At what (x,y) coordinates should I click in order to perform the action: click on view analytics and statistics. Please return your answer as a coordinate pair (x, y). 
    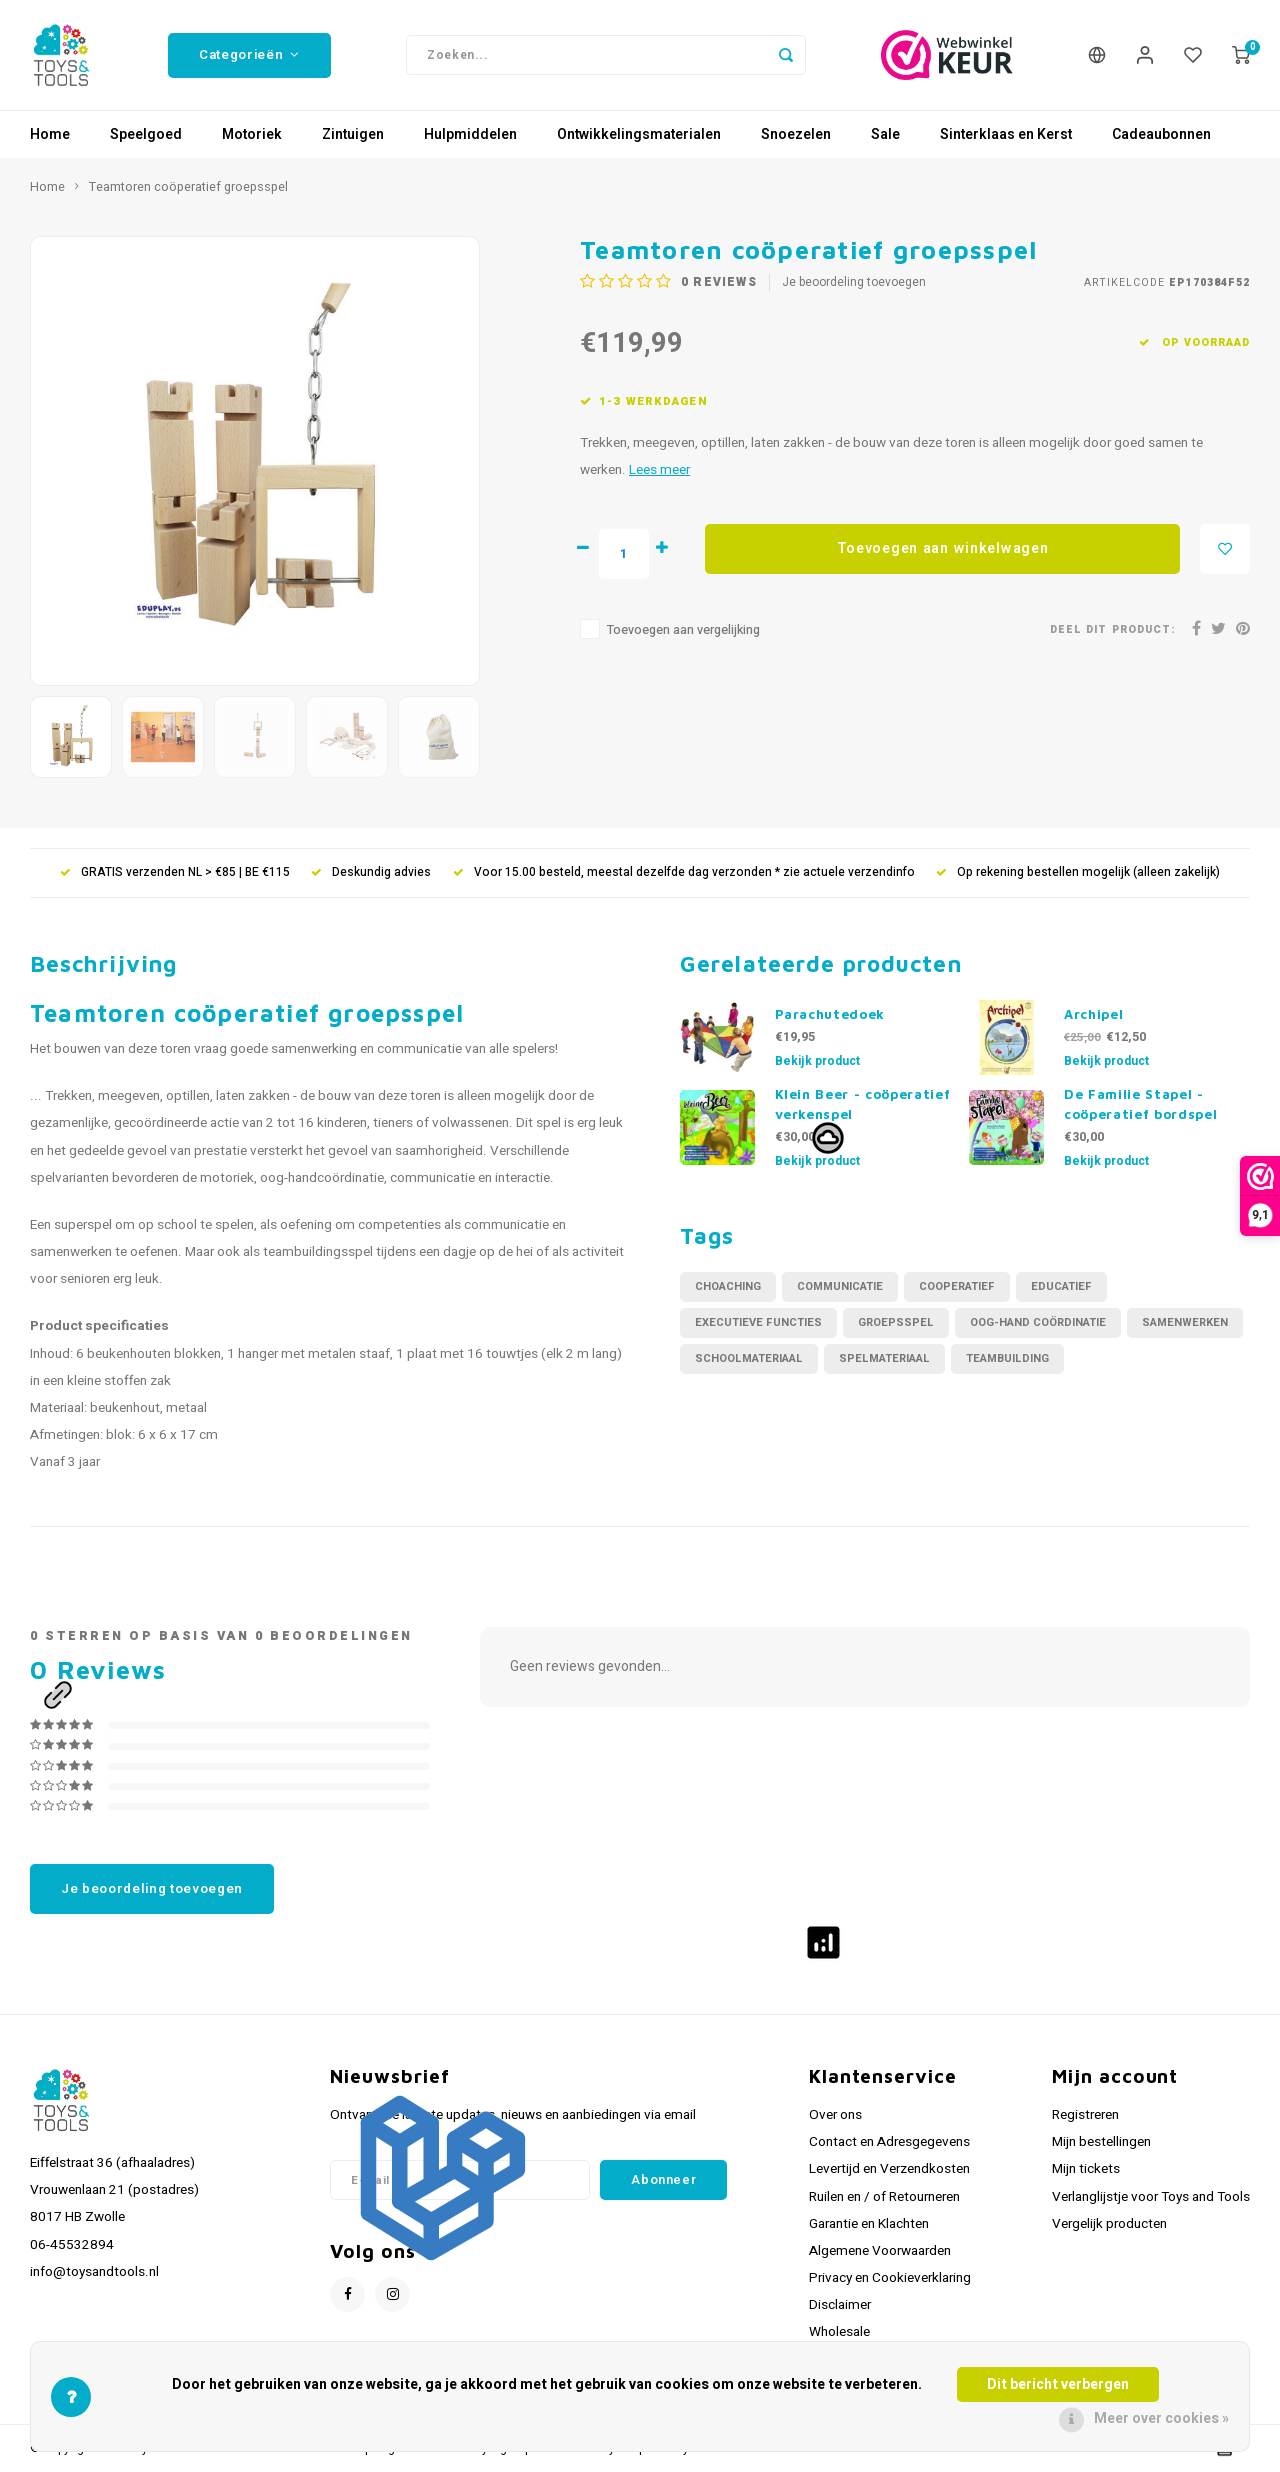
    Looking at the image, I should click on (823, 1942).